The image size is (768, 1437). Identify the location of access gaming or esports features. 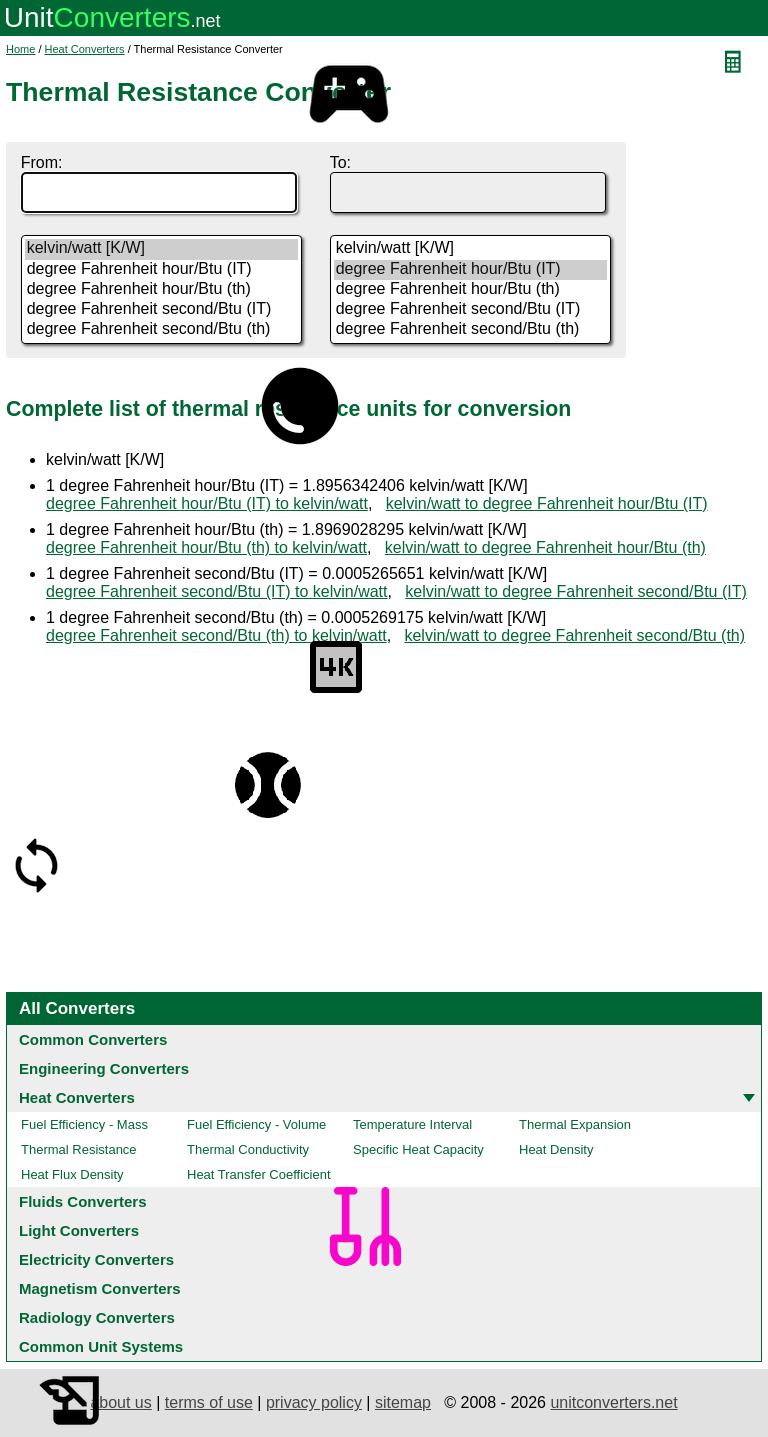
(349, 94).